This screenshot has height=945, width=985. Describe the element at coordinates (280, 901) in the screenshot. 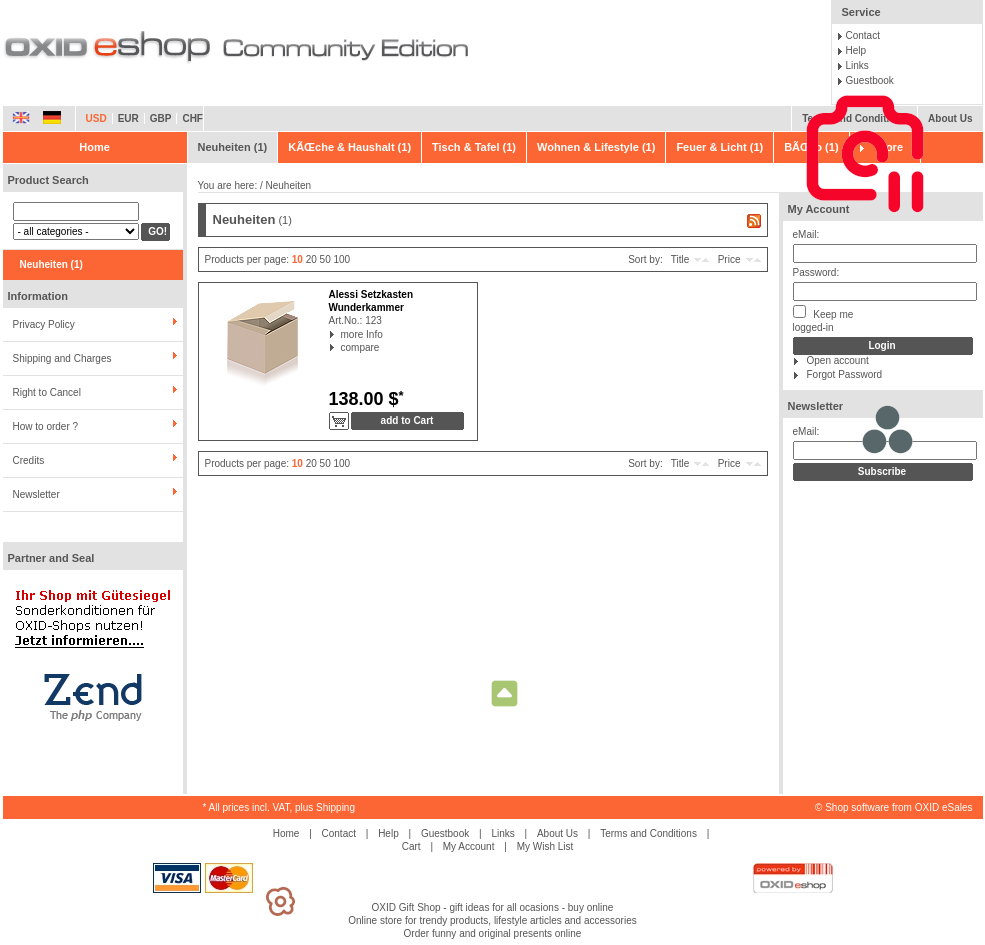

I see `access breakfast or brunch recipes` at that location.